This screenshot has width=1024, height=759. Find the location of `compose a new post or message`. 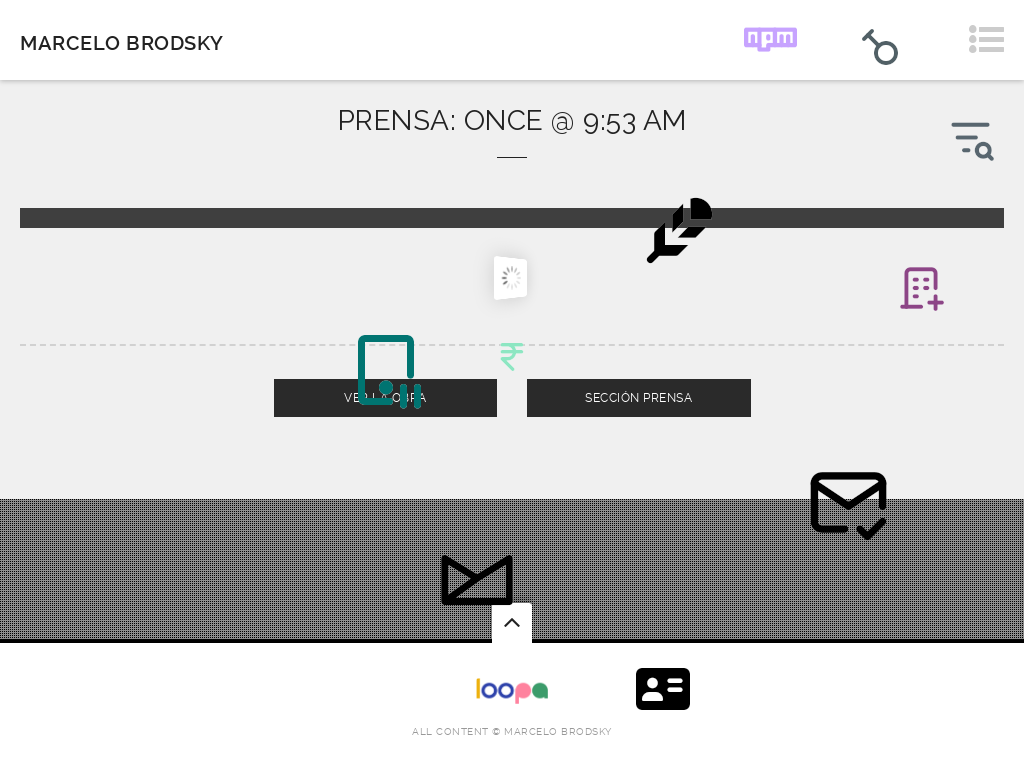

compose a new post or message is located at coordinates (679, 230).